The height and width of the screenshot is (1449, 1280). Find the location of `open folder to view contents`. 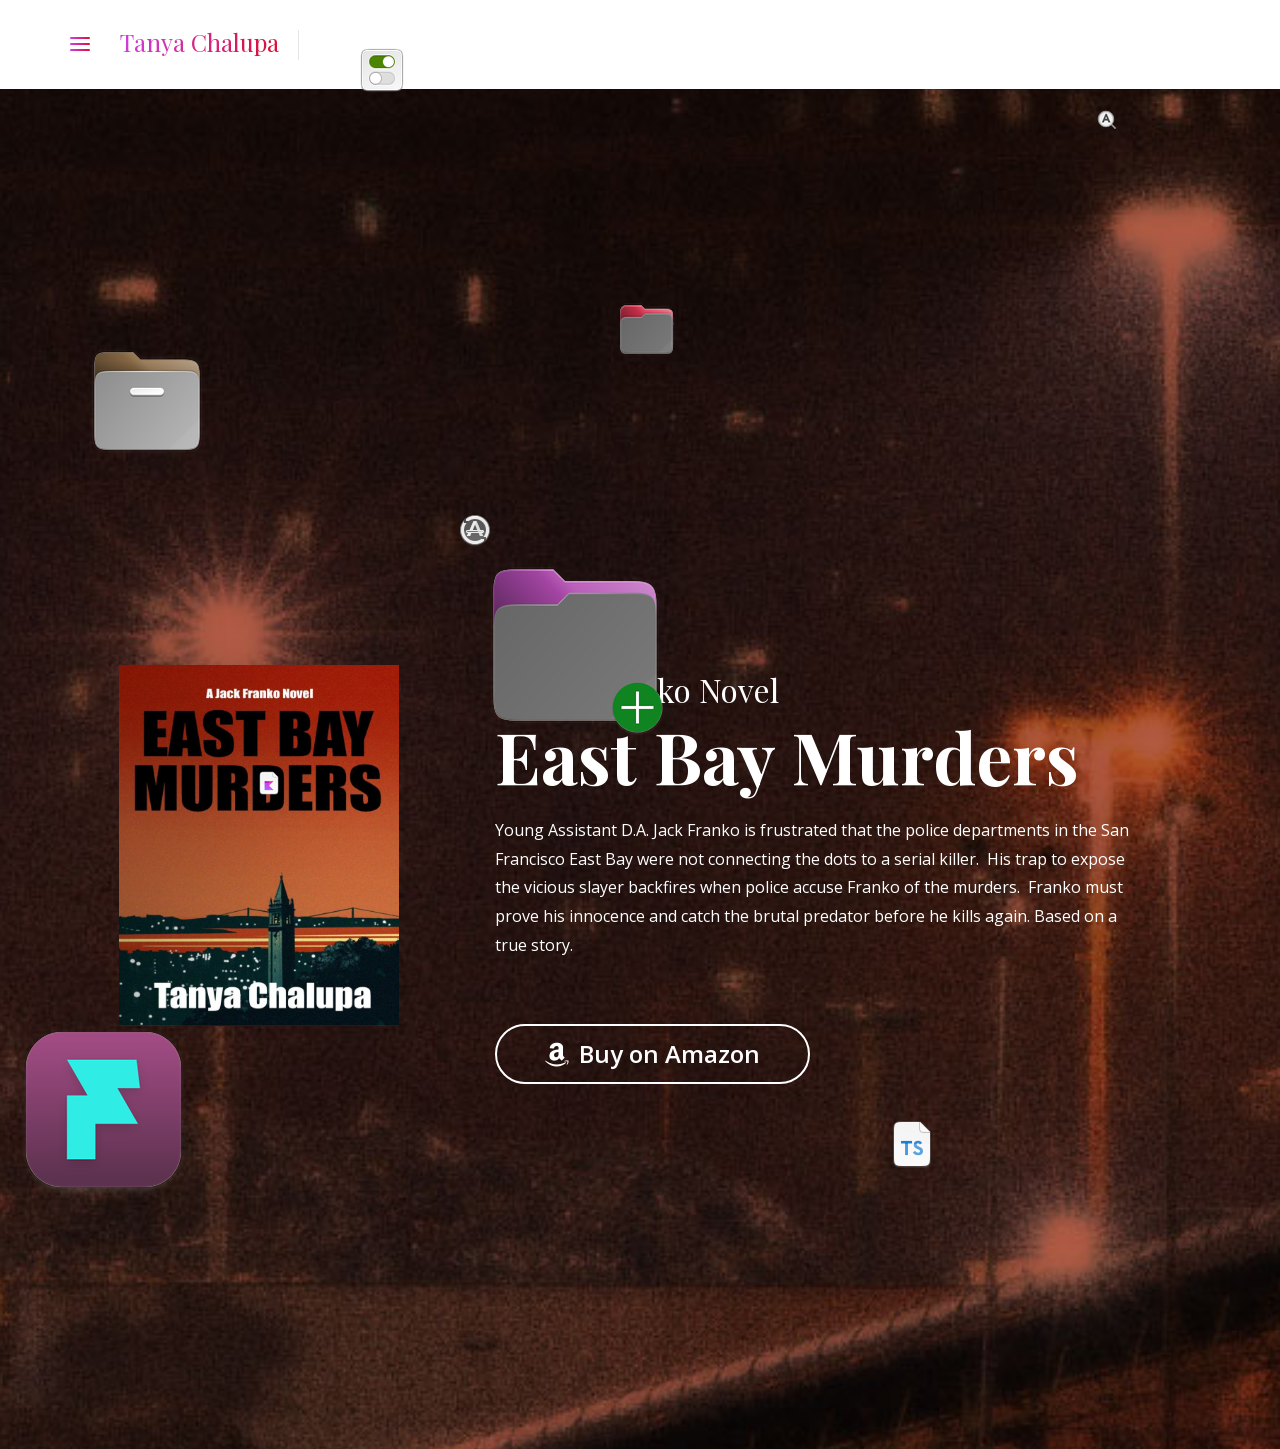

open folder to view contents is located at coordinates (646, 329).